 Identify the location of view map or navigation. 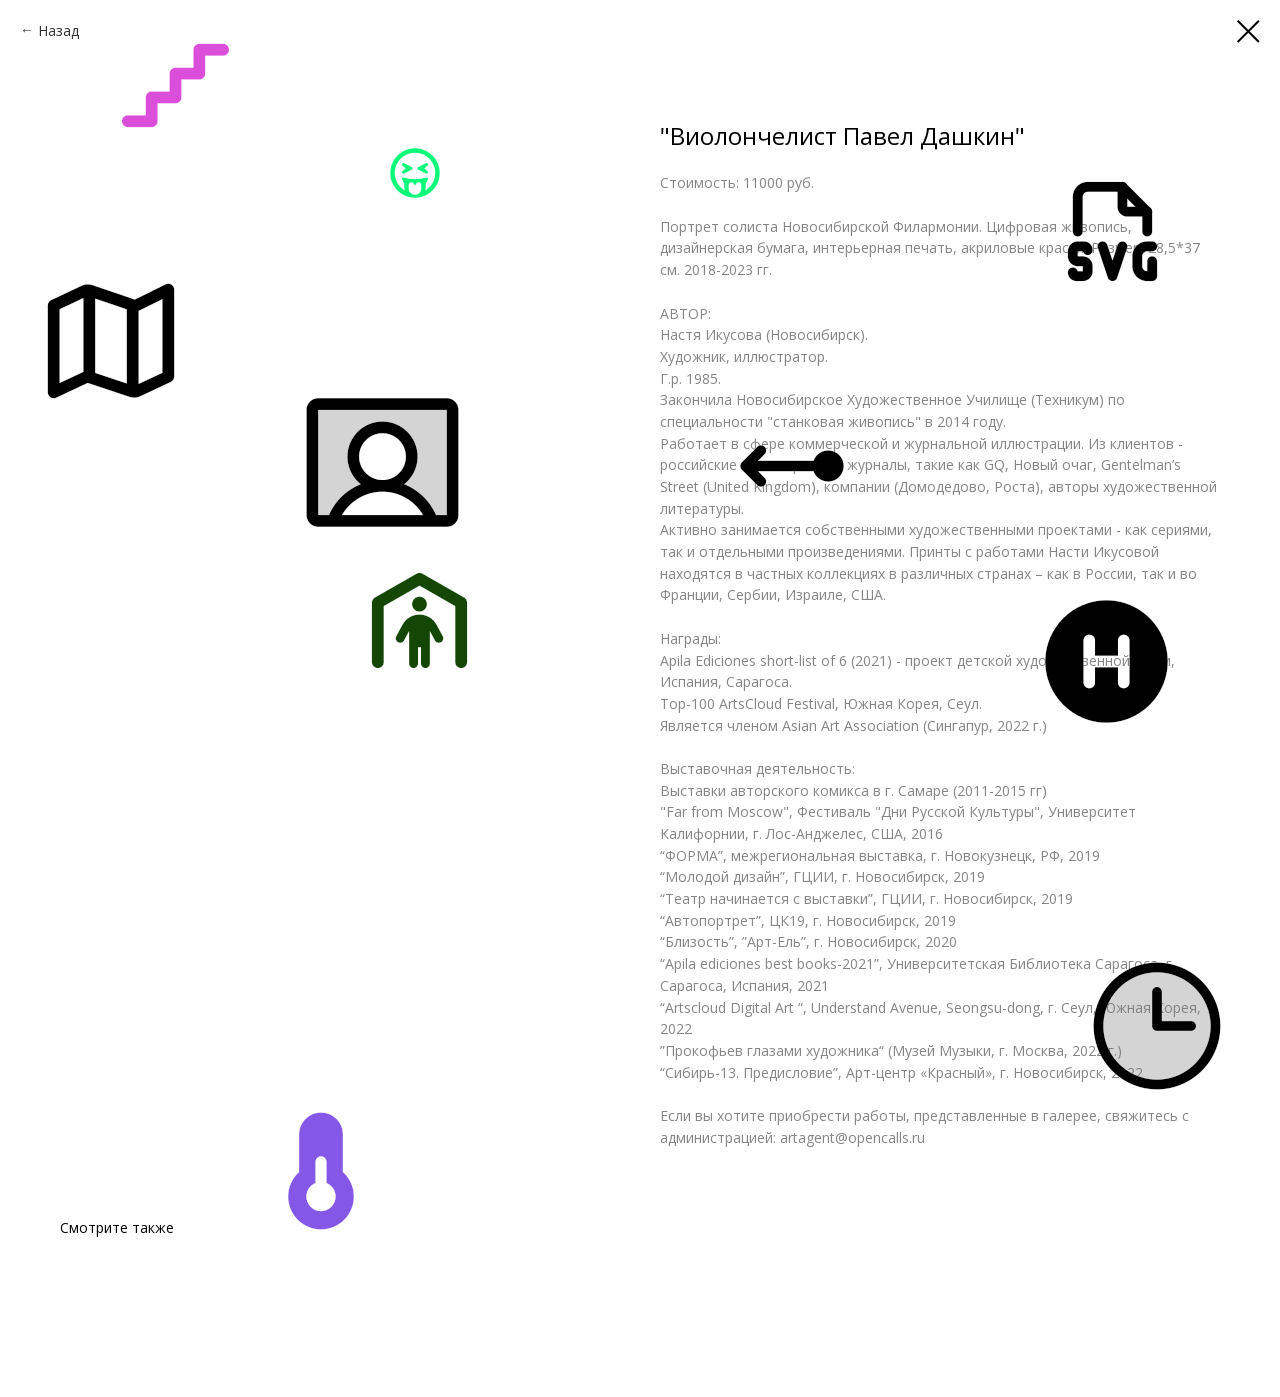
(111, 341).